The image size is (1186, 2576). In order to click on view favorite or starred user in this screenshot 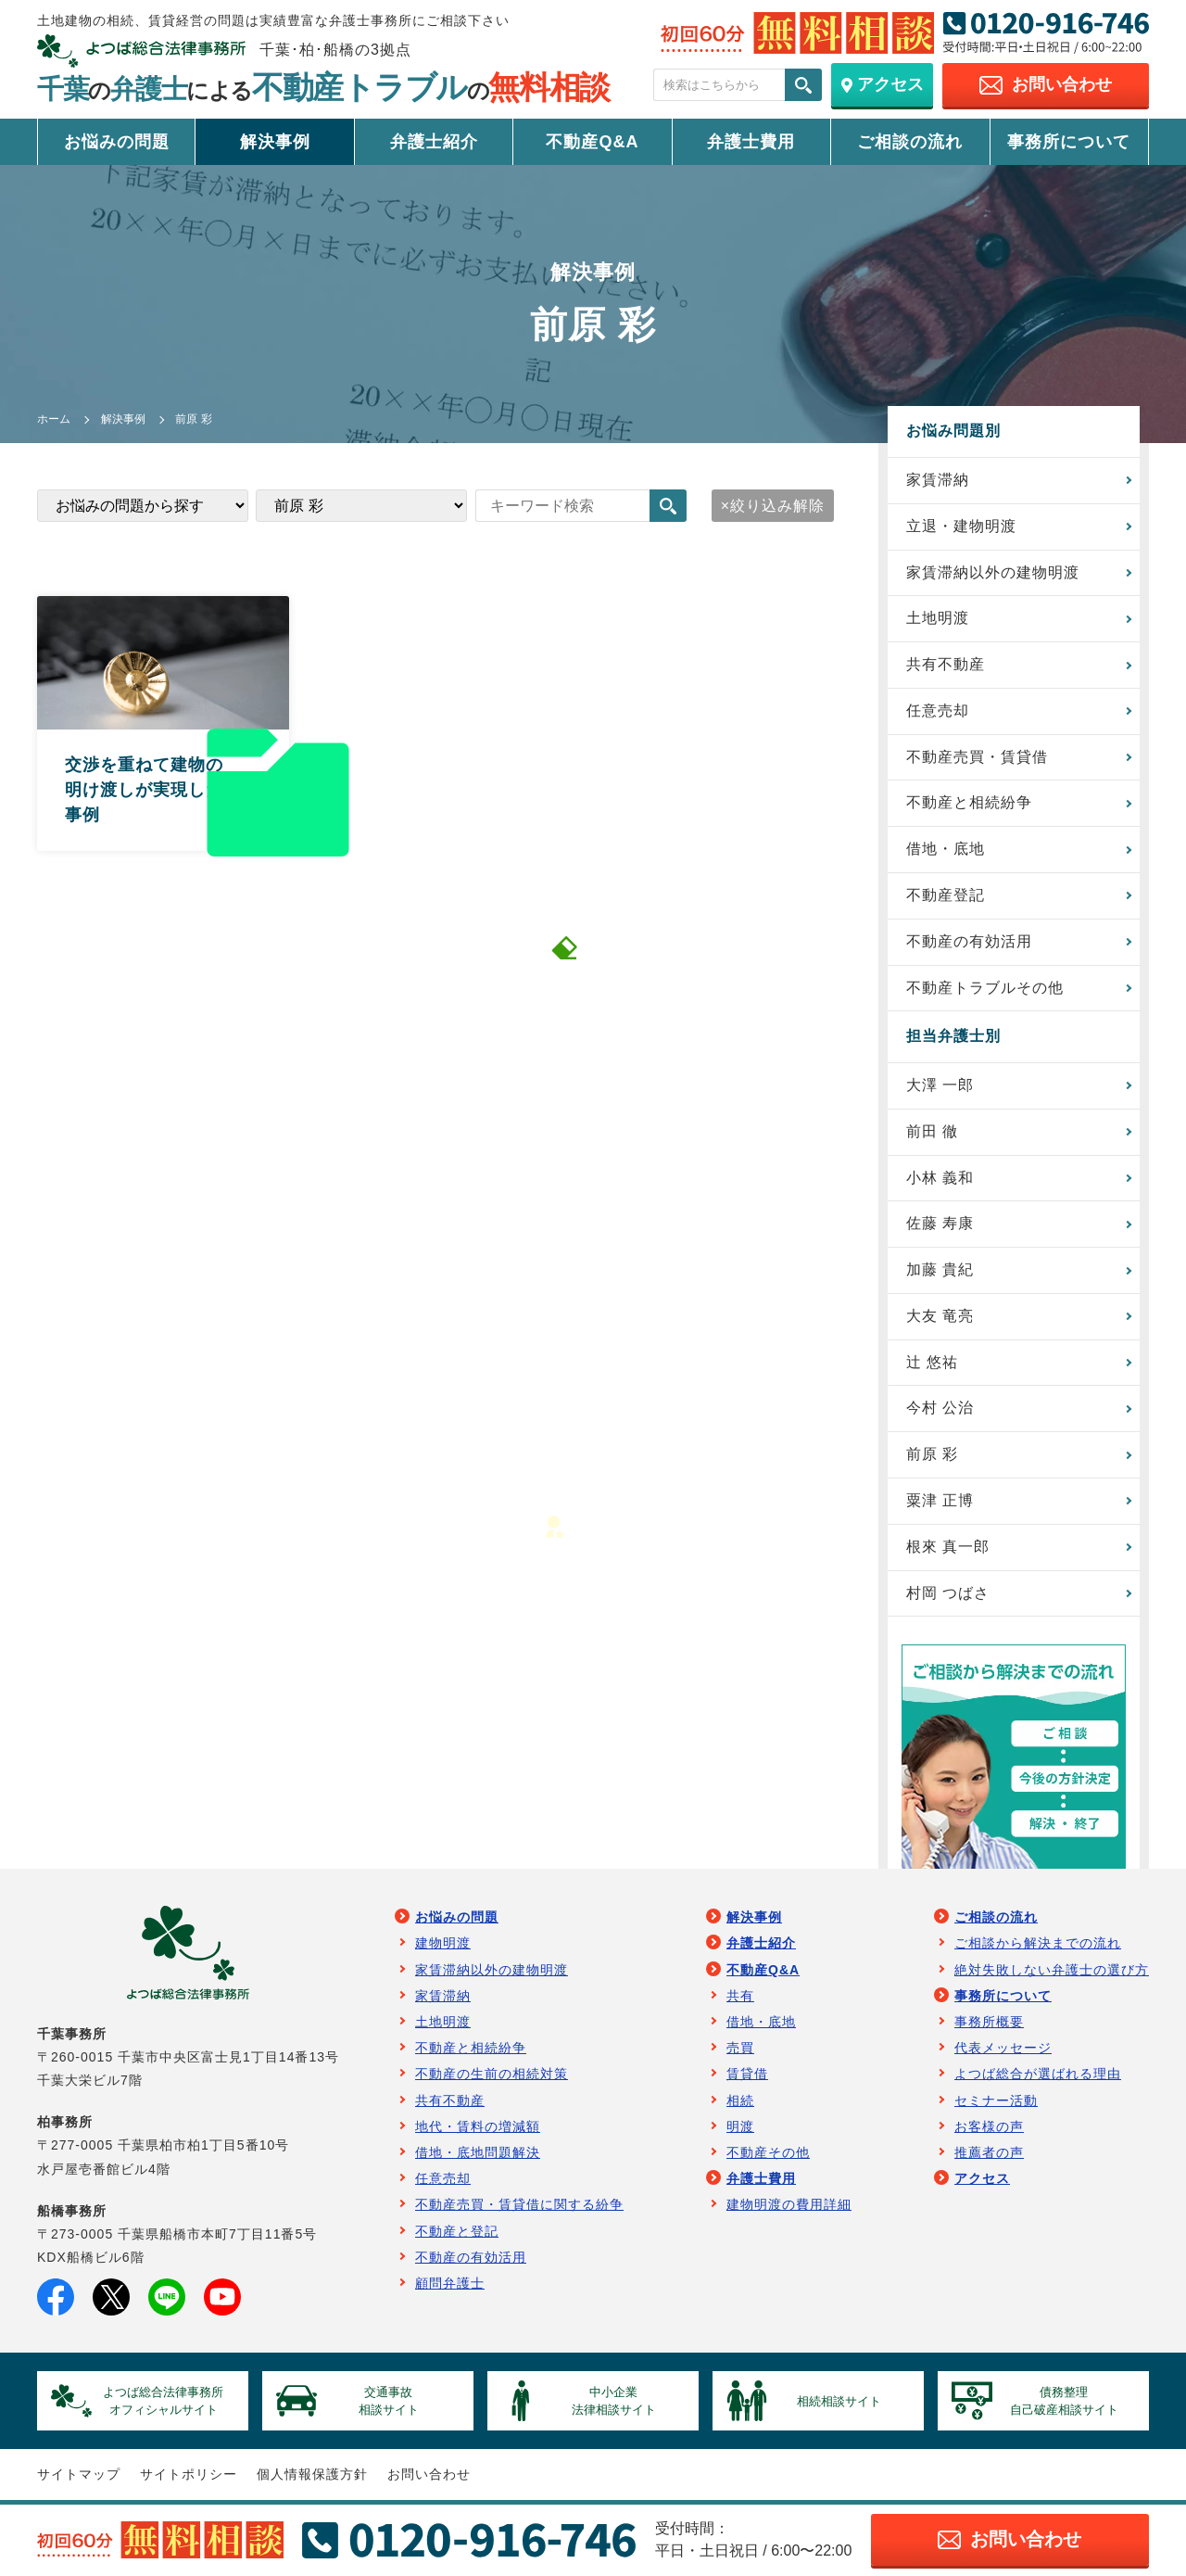, I will do `click(553, 1527)`.